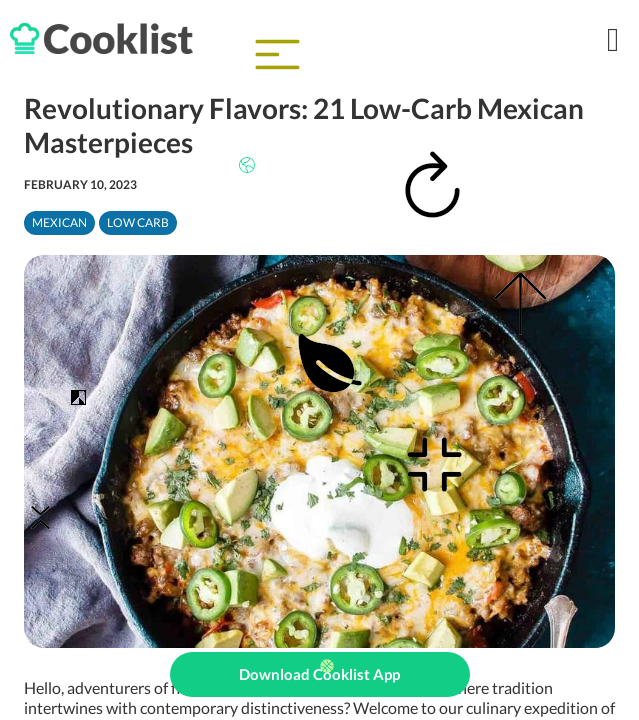  What do you see at coordinates (330, 363) in the screenshot?
I see `view eco-friendly or sustainable options` at bounding box center [330, 363].